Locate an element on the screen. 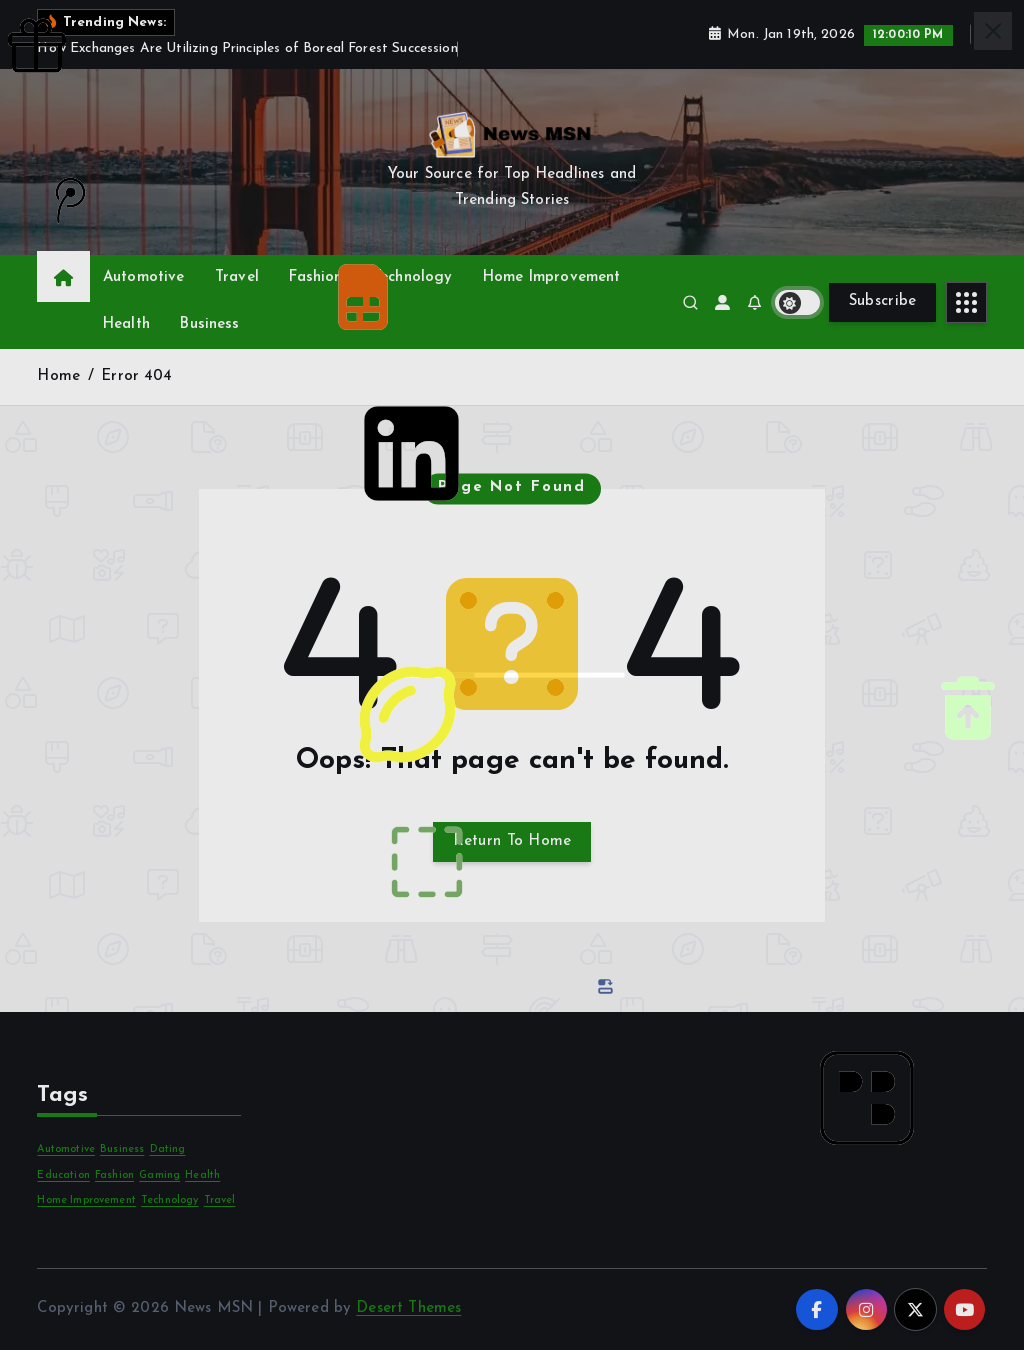 The height and width of the screenshot is (1350, 1024). indicates fresh or organic content is located at coordinates (407, 714).